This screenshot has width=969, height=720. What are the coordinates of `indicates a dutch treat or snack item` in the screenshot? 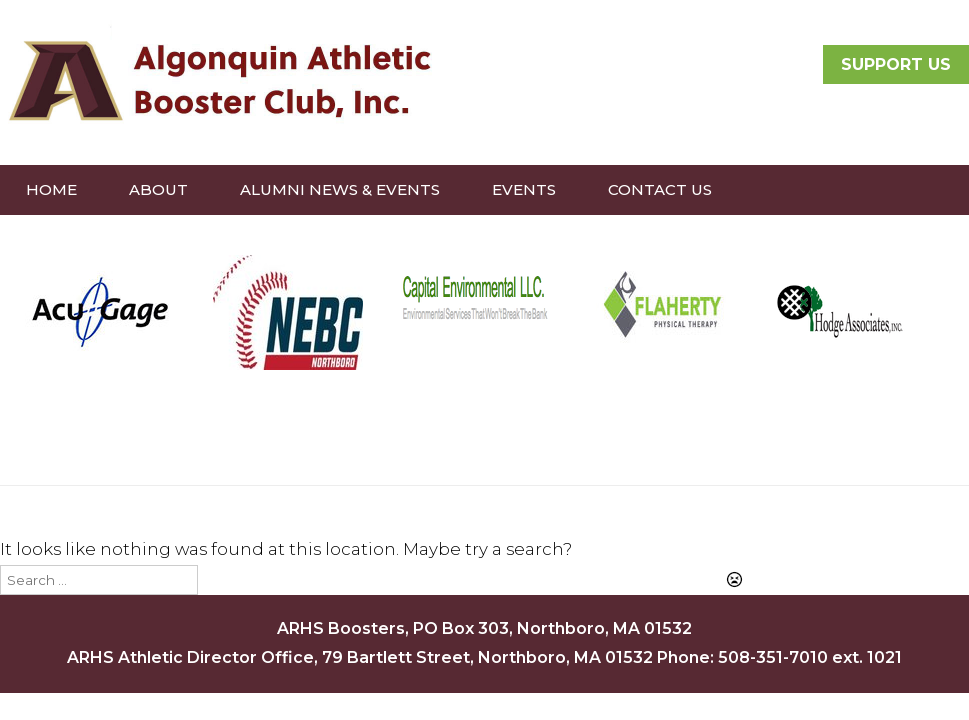 It's located at (794, 302).